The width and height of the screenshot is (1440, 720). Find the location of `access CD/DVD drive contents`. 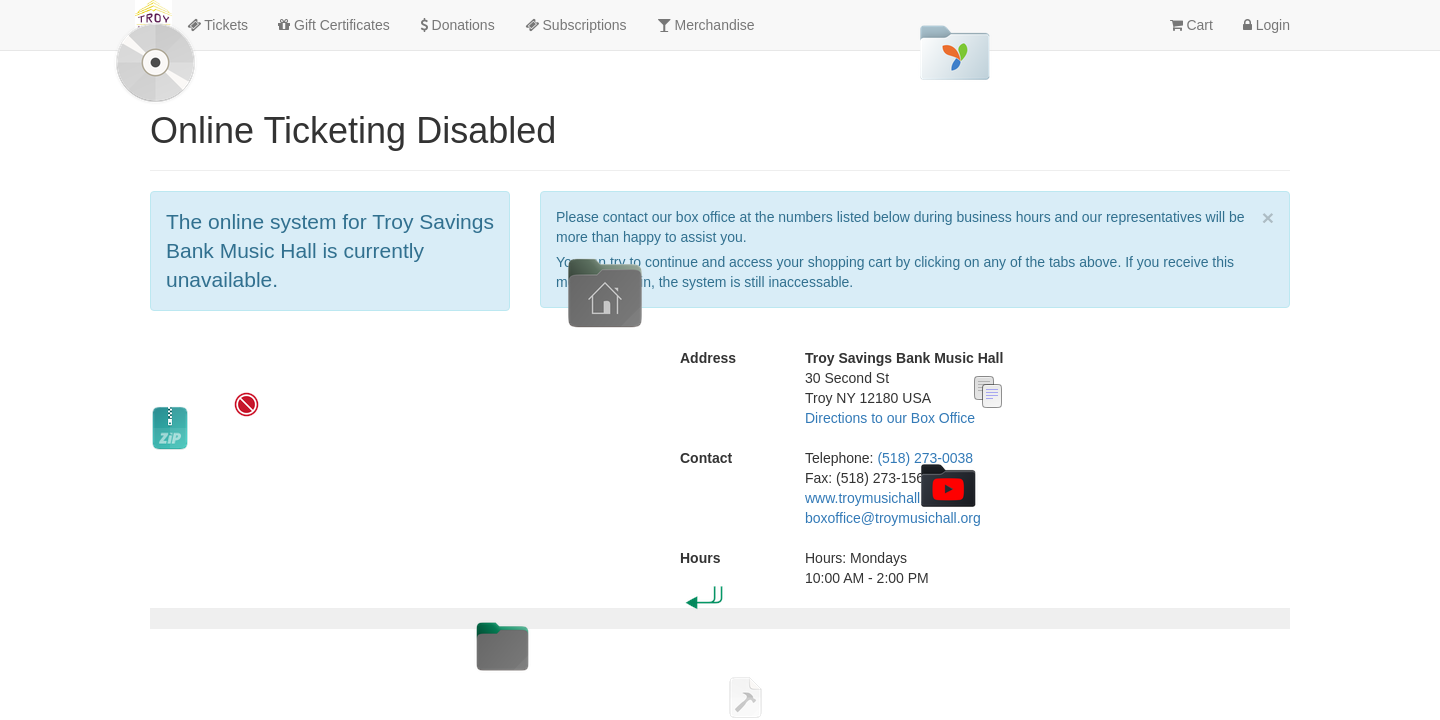

access CD/DVD drive contents is located at coordinates (155, 62).